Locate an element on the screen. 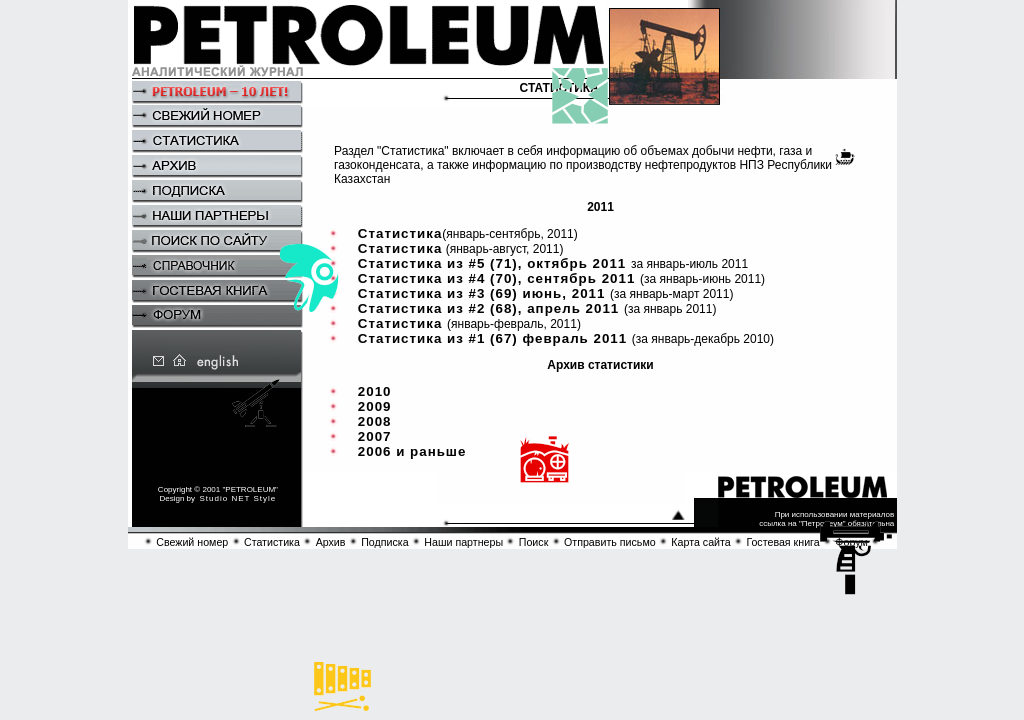  launch missile attack in game is located at coordinates (256, 403).